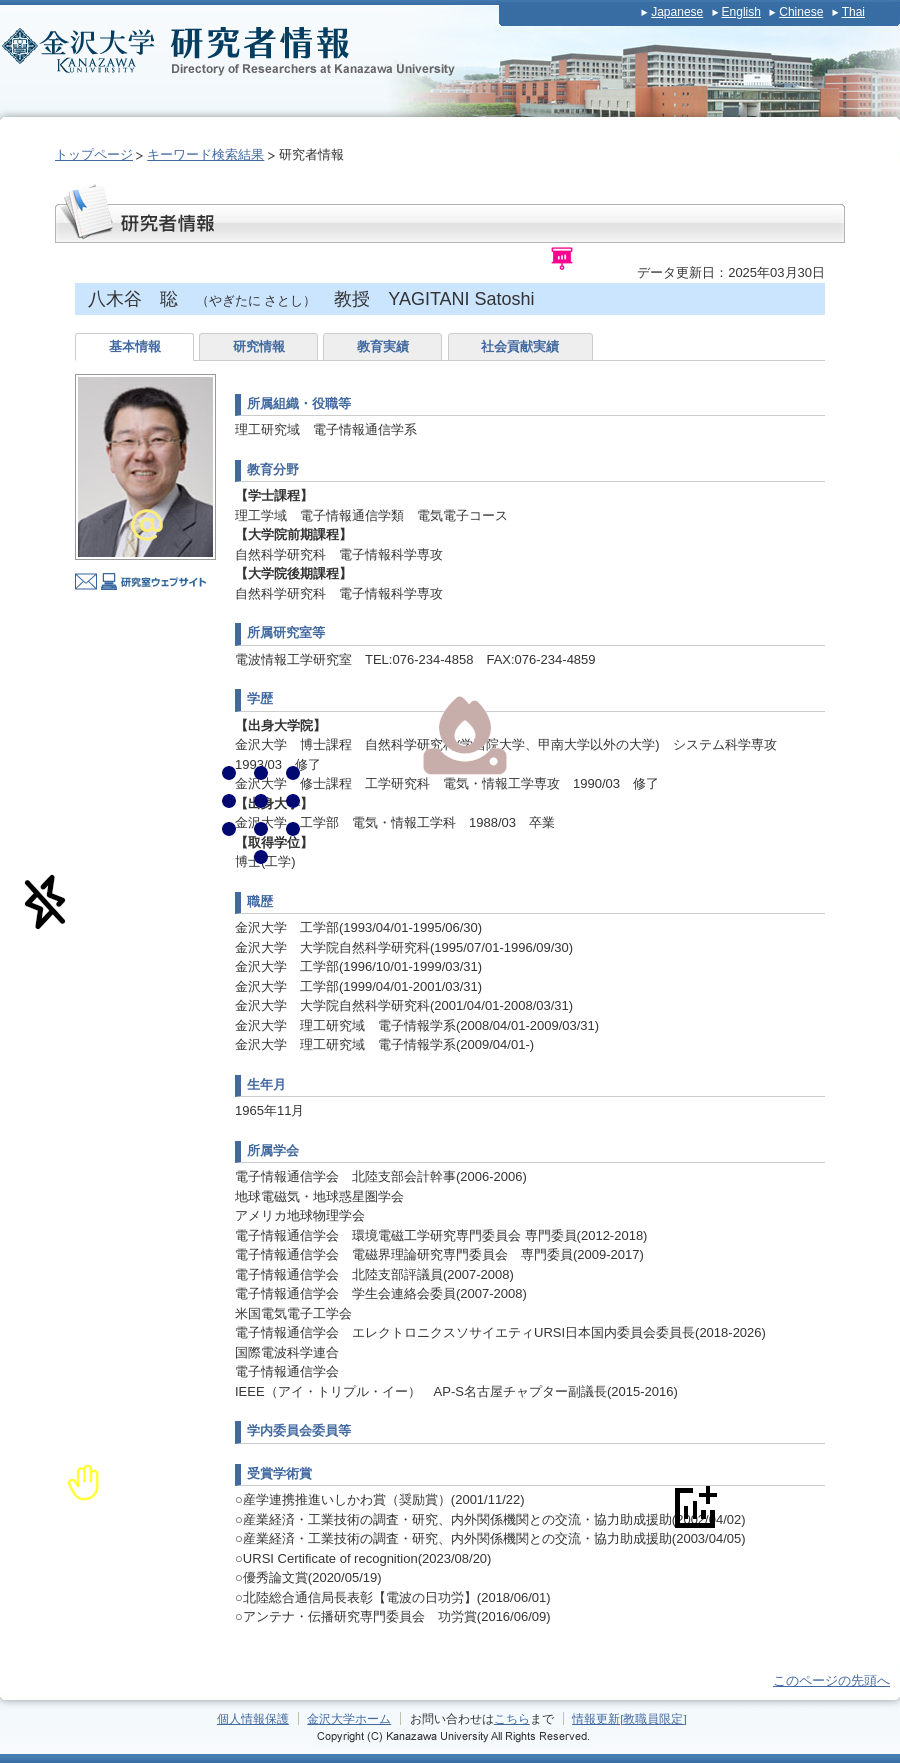 This screenshot has height=1763, width=900. Describe the element at coordinates (695, 1508) in the screenshot. I see `add a new chart or graph` at that location.